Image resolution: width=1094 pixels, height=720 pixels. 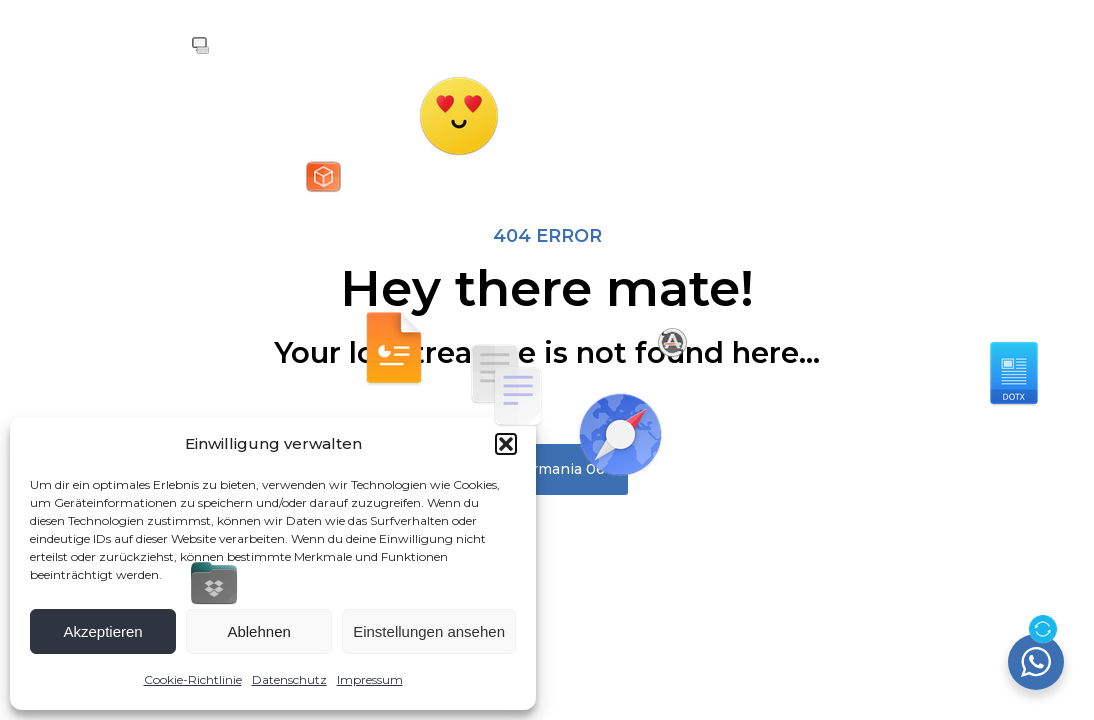 What do you see at coordinates (200, 45) in the screenshot?
I see `access computer or desktop settings` at bounding box center [200, 45].